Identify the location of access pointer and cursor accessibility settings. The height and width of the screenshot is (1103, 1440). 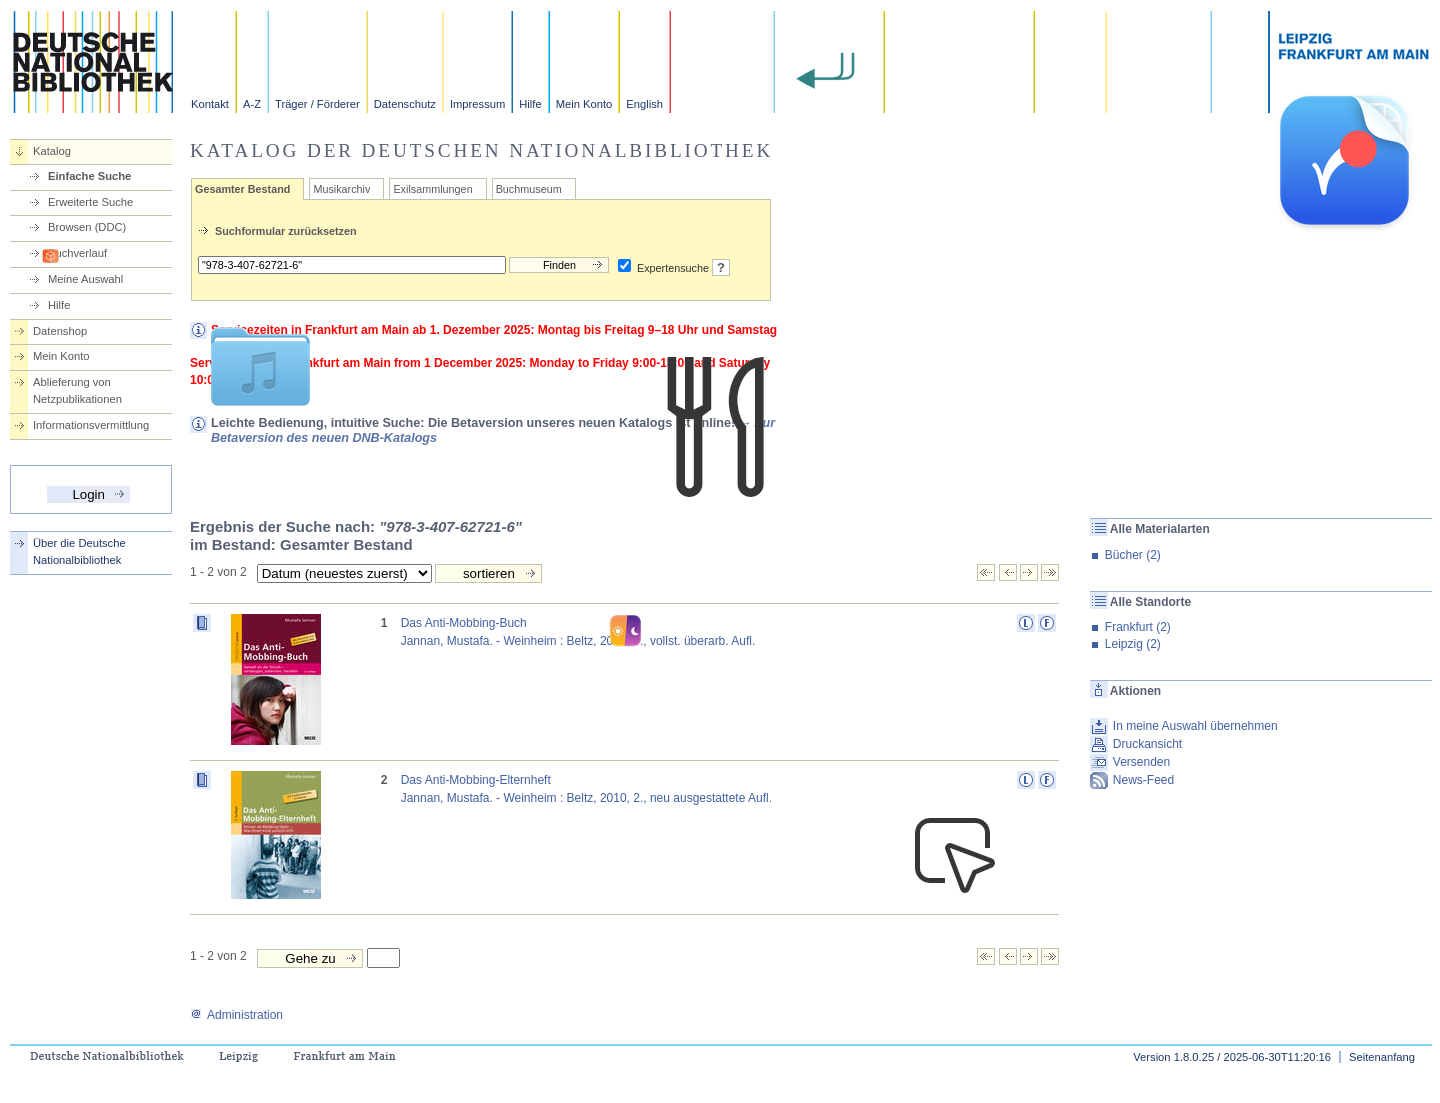
(955, 853).